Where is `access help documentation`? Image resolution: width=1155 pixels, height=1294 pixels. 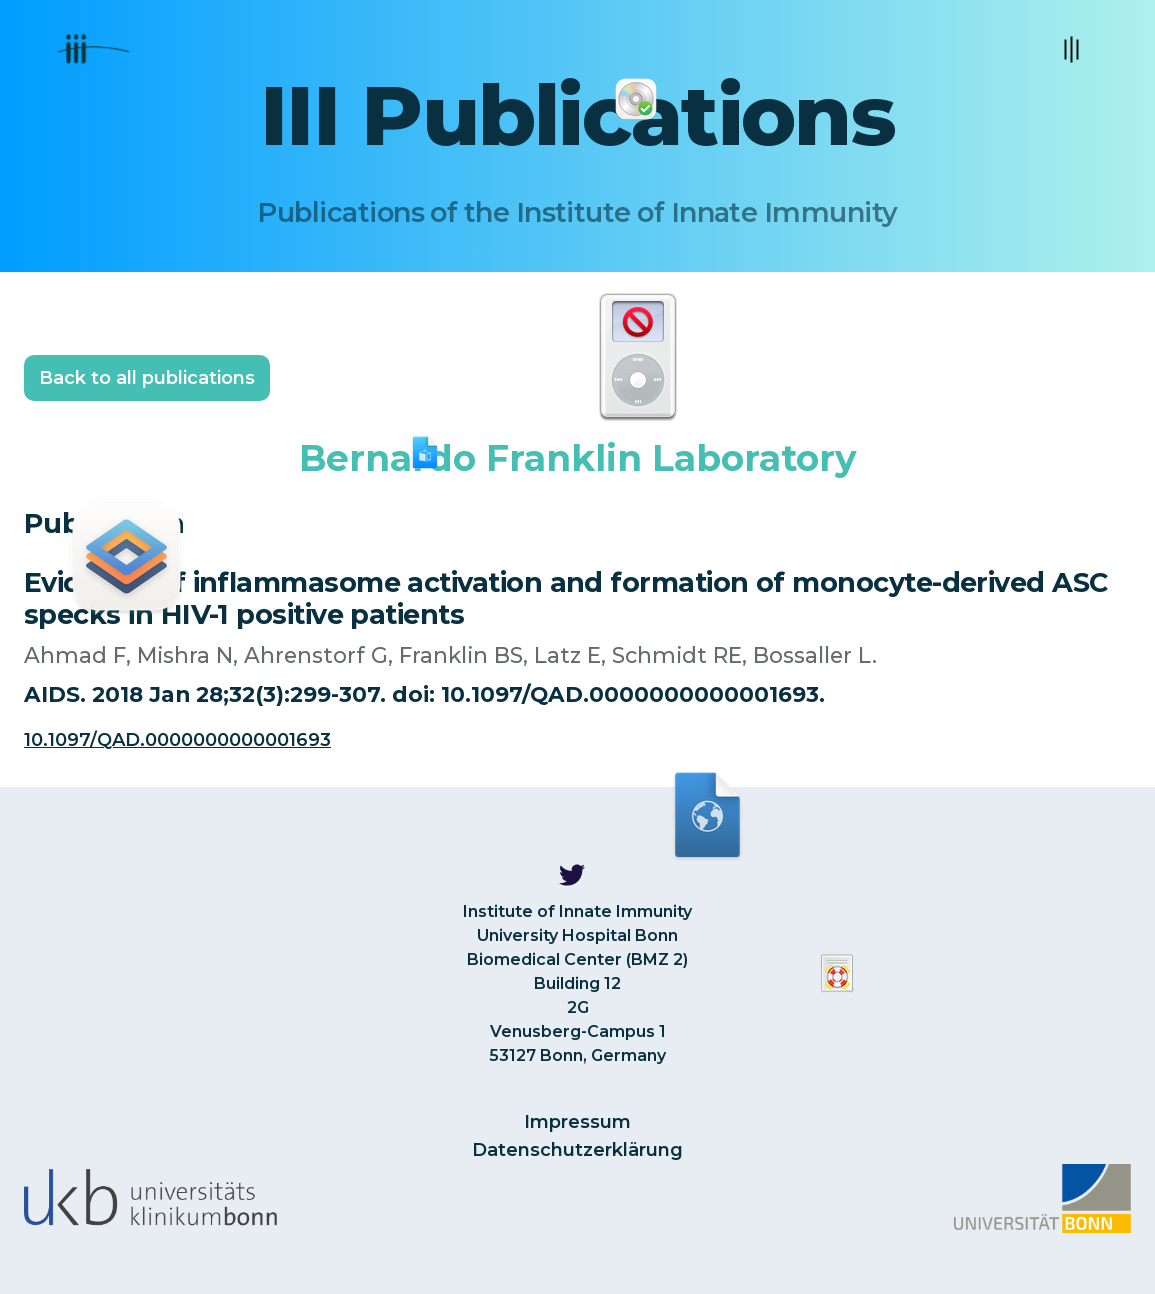 access help documentation is located at coordinates (837, 973).